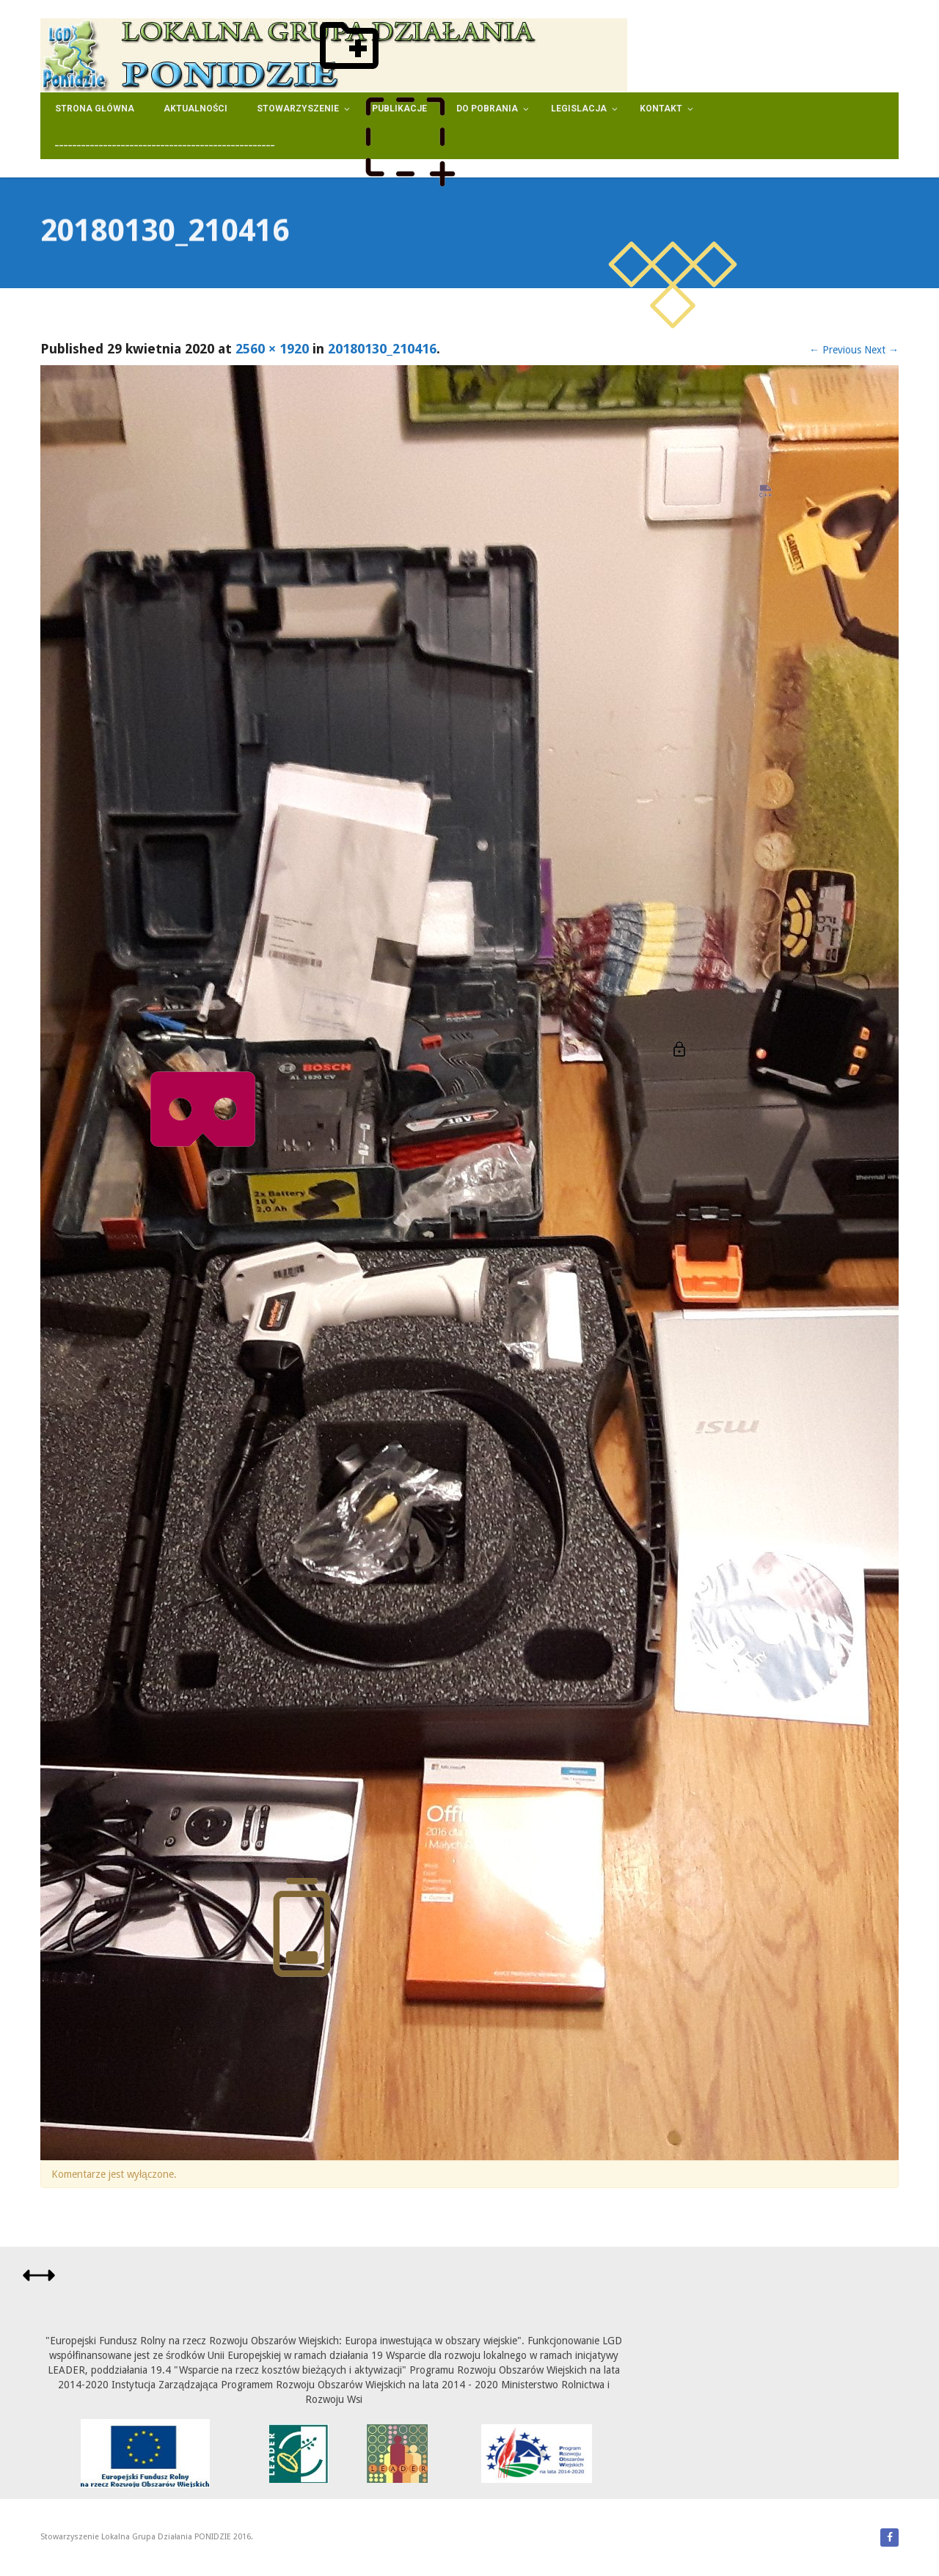 Image resolution: width=939 pixels, height=2576 pixels. I want to click on launch google cardboard VR experience, so click(202, 1109).